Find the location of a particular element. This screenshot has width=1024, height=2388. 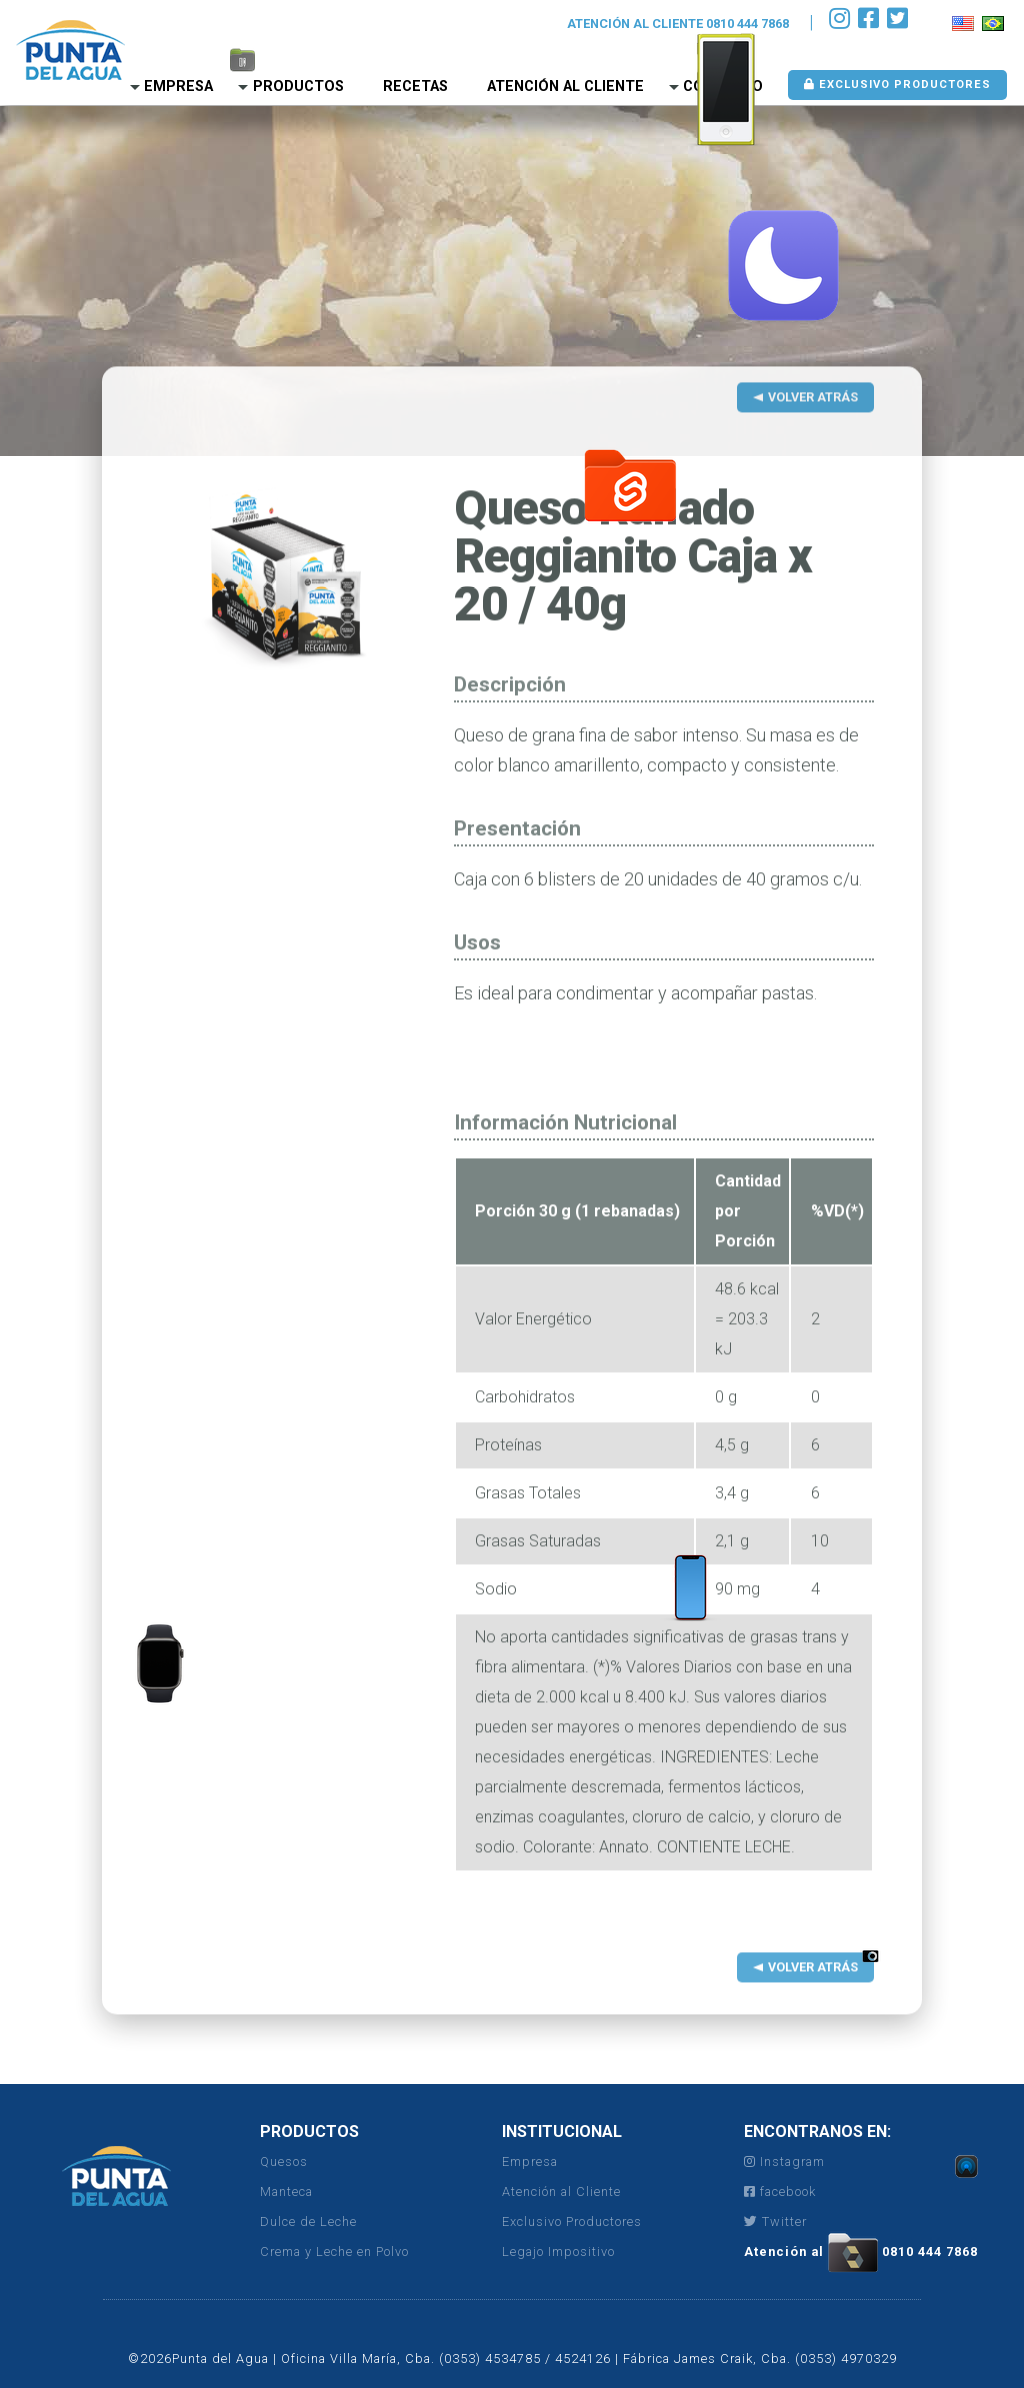

ipod shuffle device in sidebar is located at coordinates (870, 1955).